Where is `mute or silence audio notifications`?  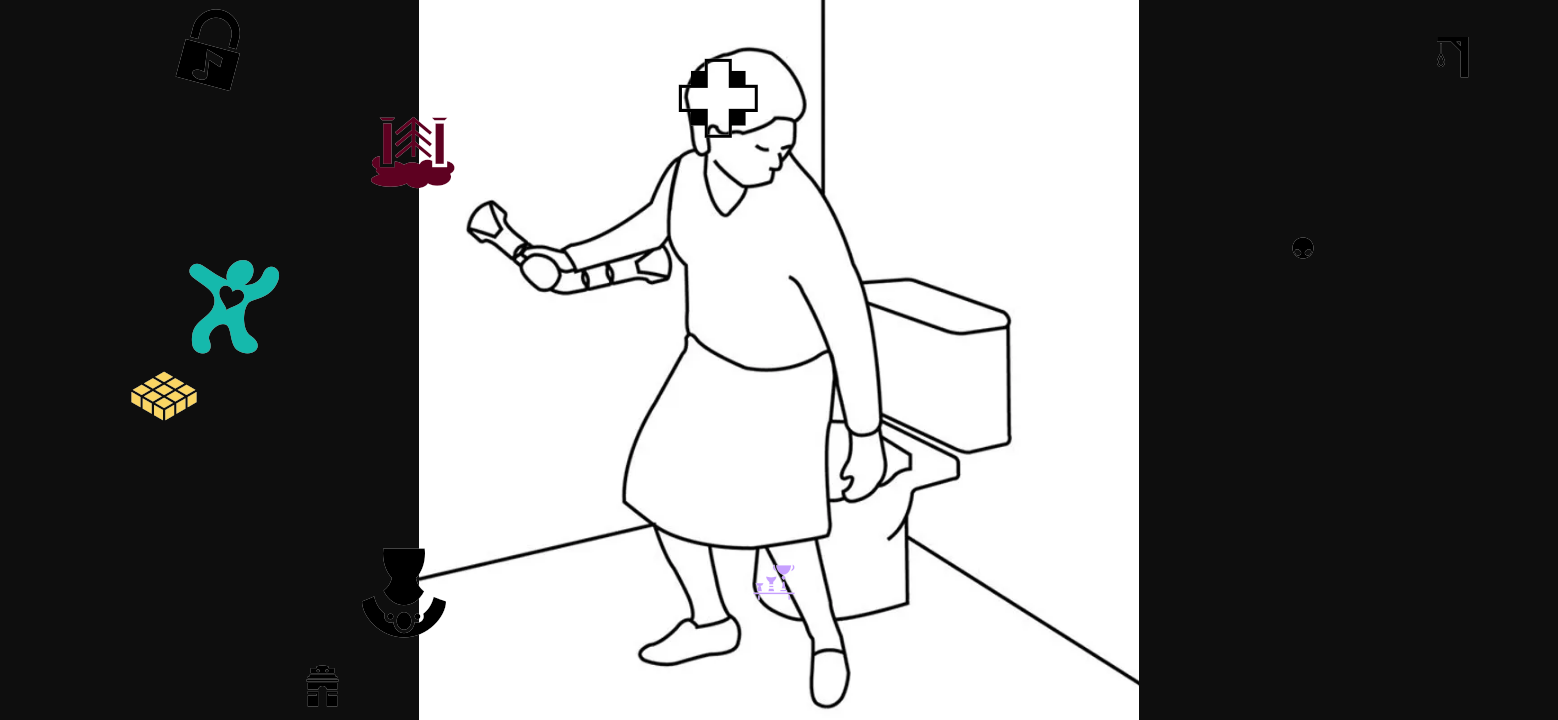
mute or silence audio notifications is located at coordinates (208, 50).